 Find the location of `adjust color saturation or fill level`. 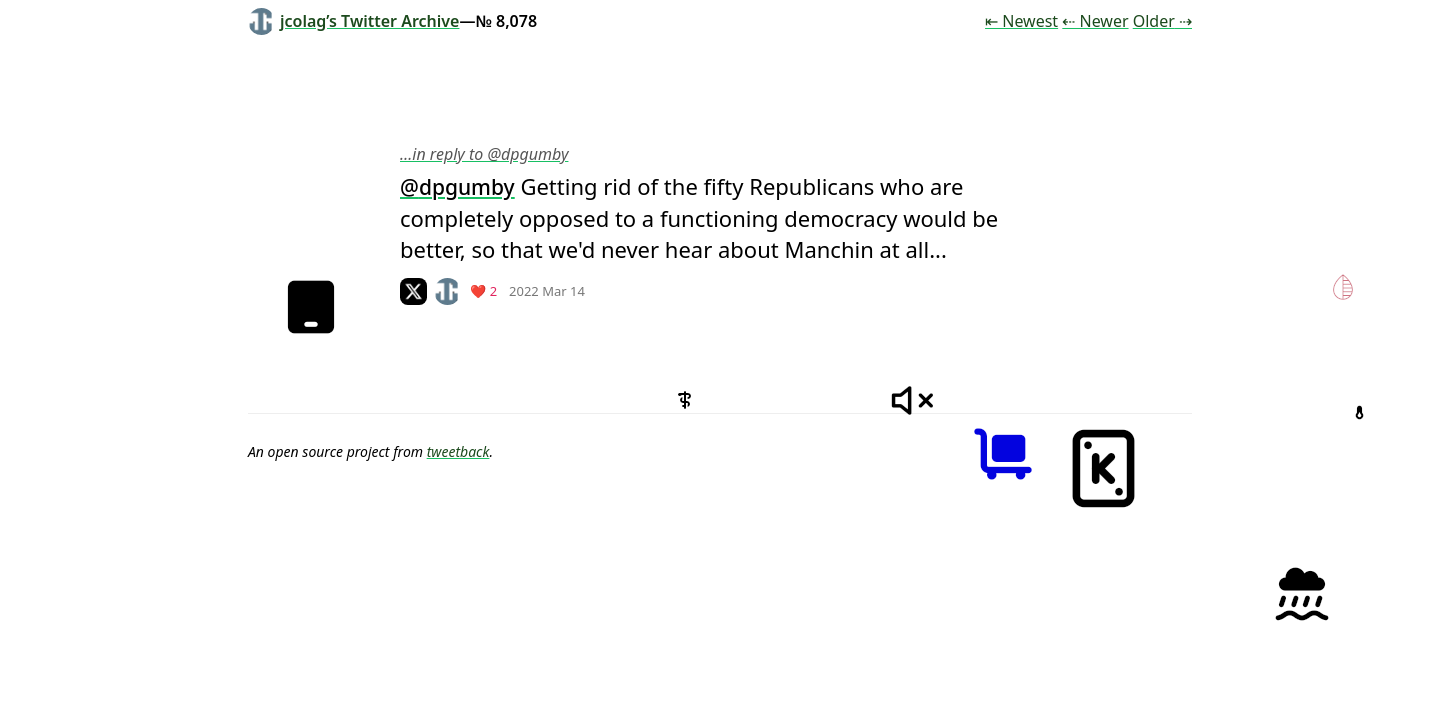

adjust color saturation or fill level is located at coordinates (1343, 288).